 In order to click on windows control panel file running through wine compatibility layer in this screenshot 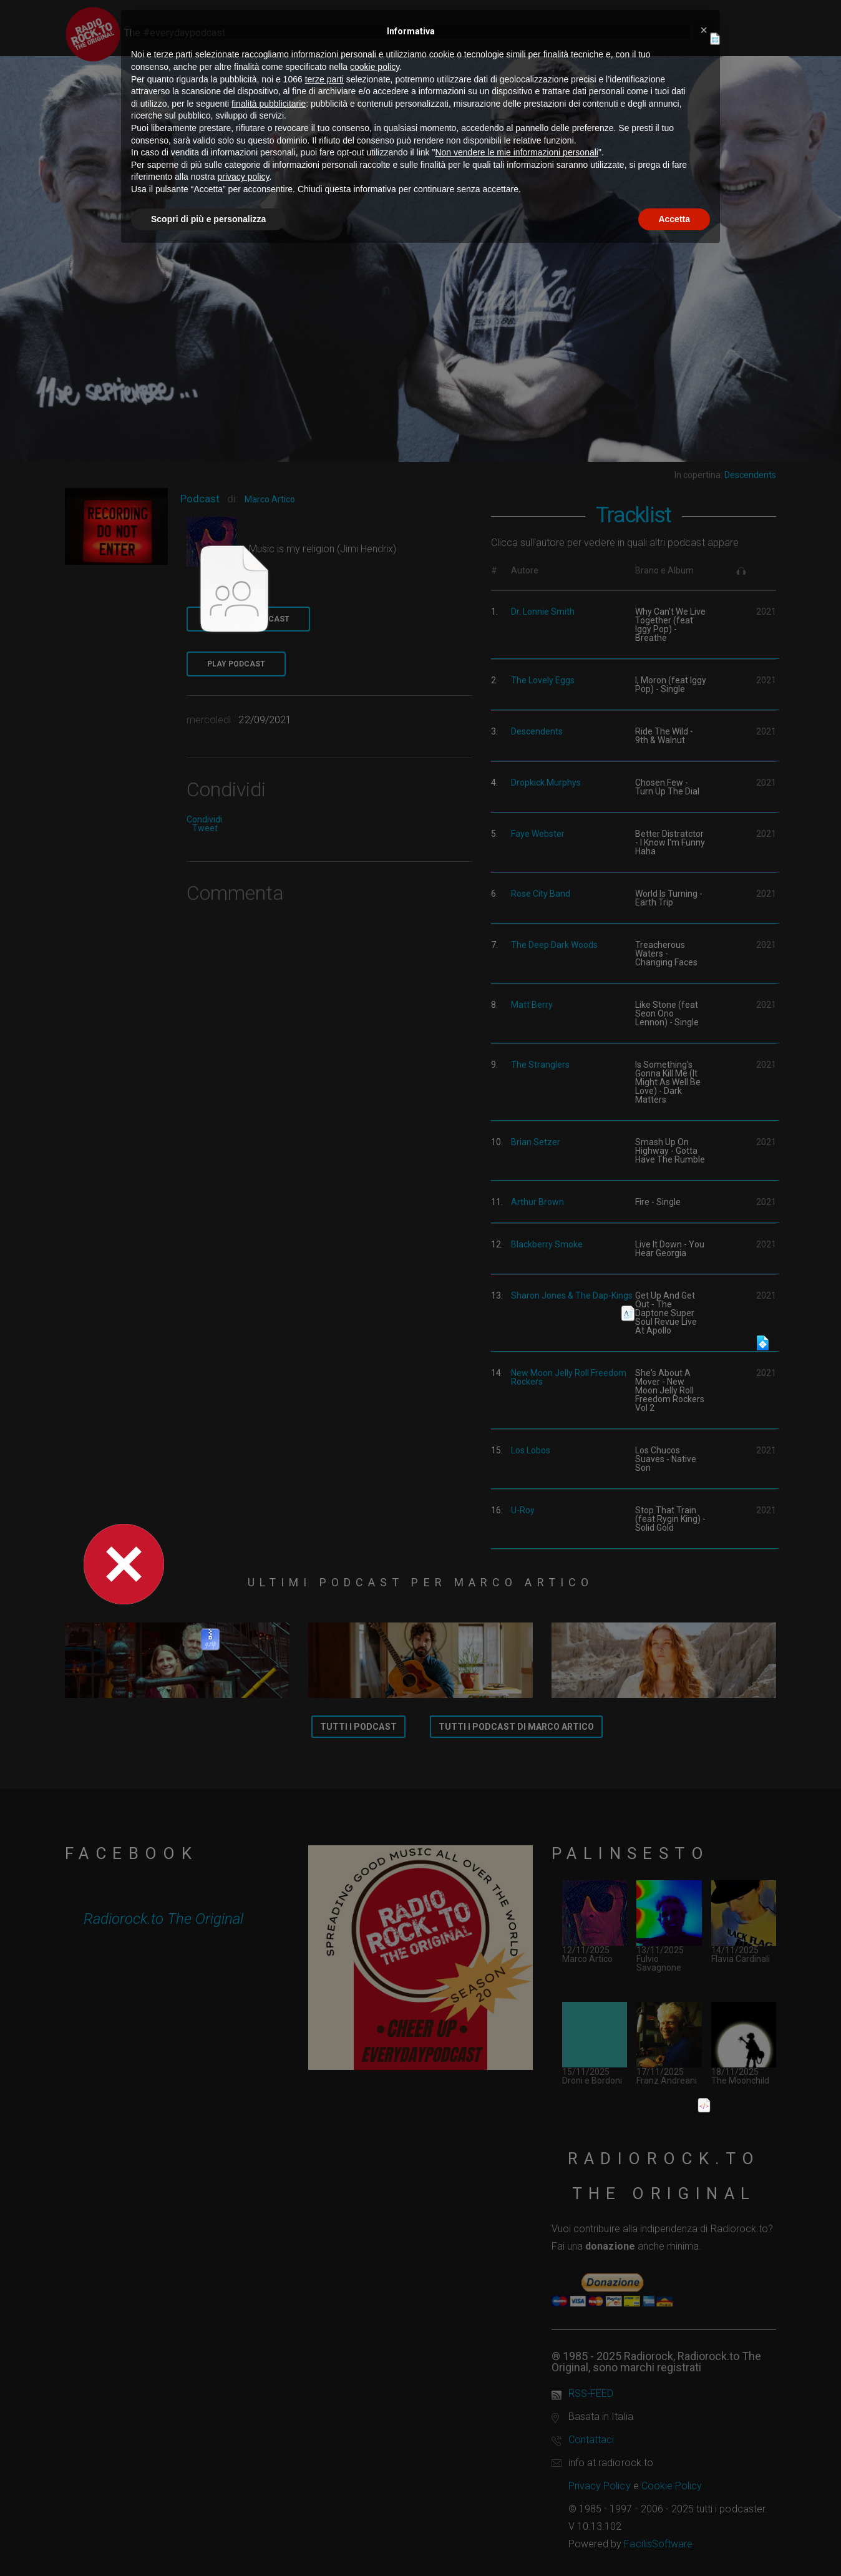, I will do `click(762, 1343)`.